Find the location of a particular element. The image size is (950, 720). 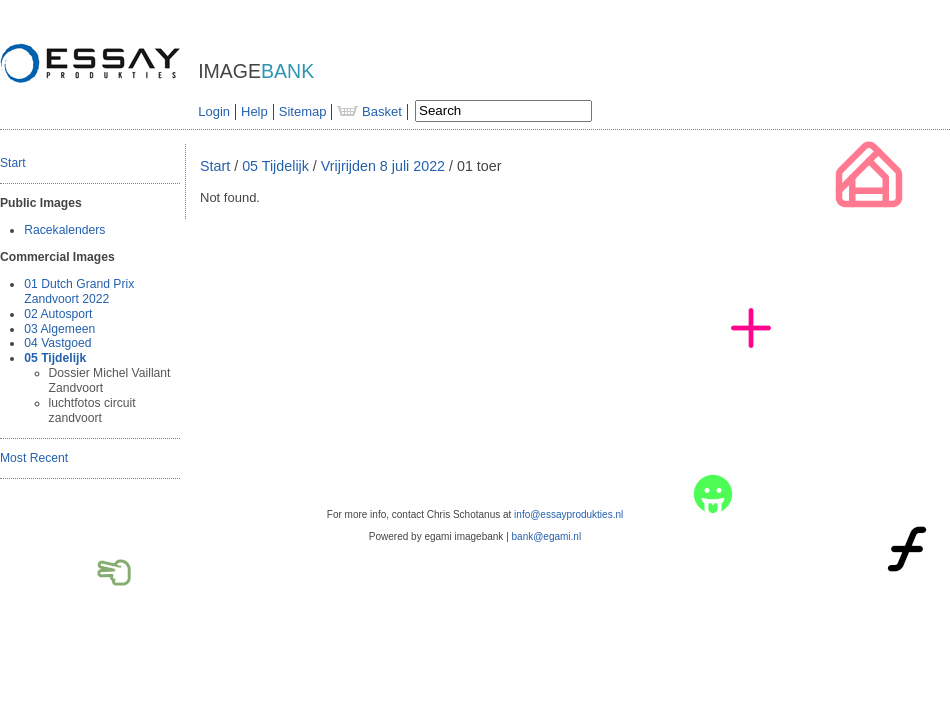

indicates florin or dutch guilder currency is located at coordinates (907, 549).